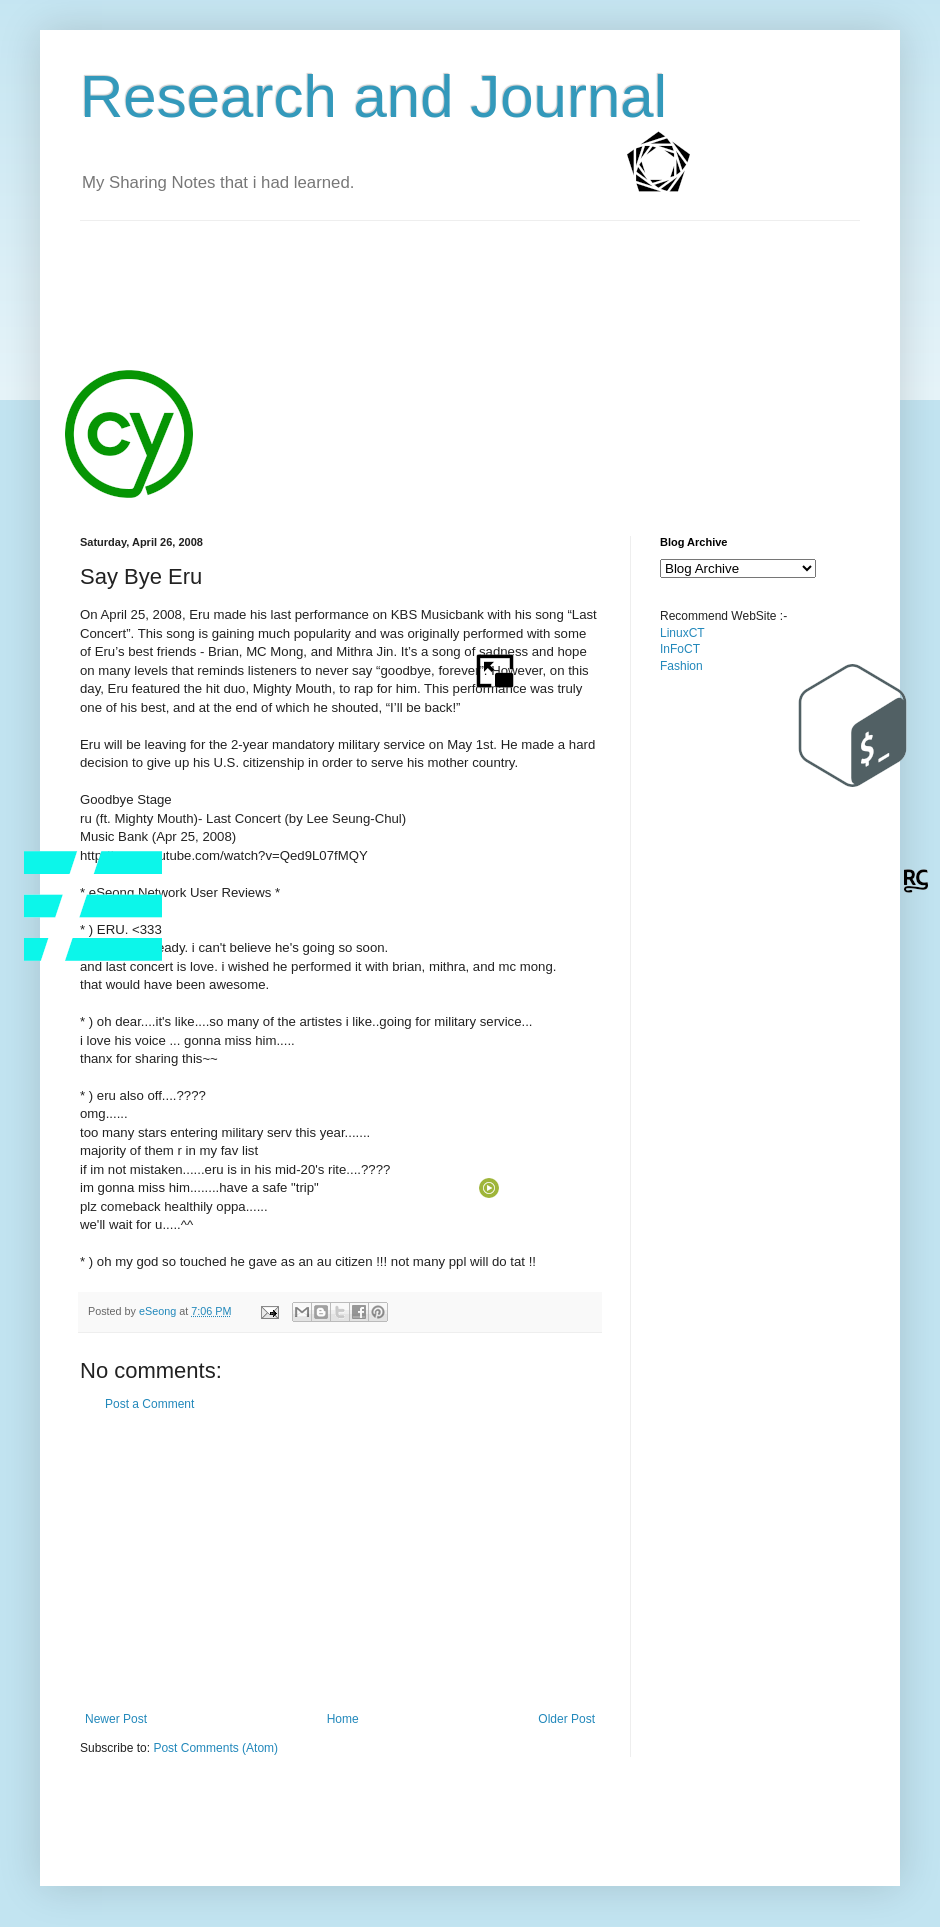 Image resolution: width=940 pixels, height=1927 pixels. I want to click on open terminal or command line interface, so click(852, 725).